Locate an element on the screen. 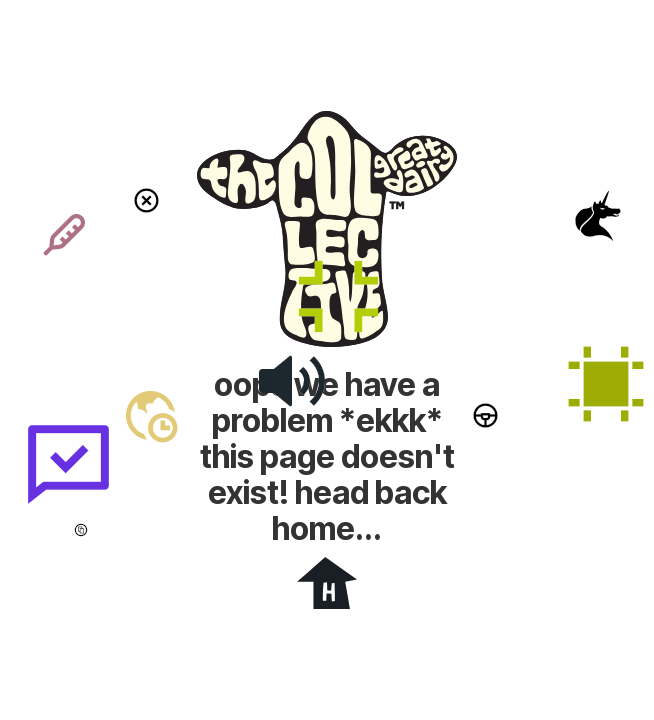 Image resolution: width=654 pixels, height=720 pixels. increase or adjust volume level is located at coordinates (292, 381).